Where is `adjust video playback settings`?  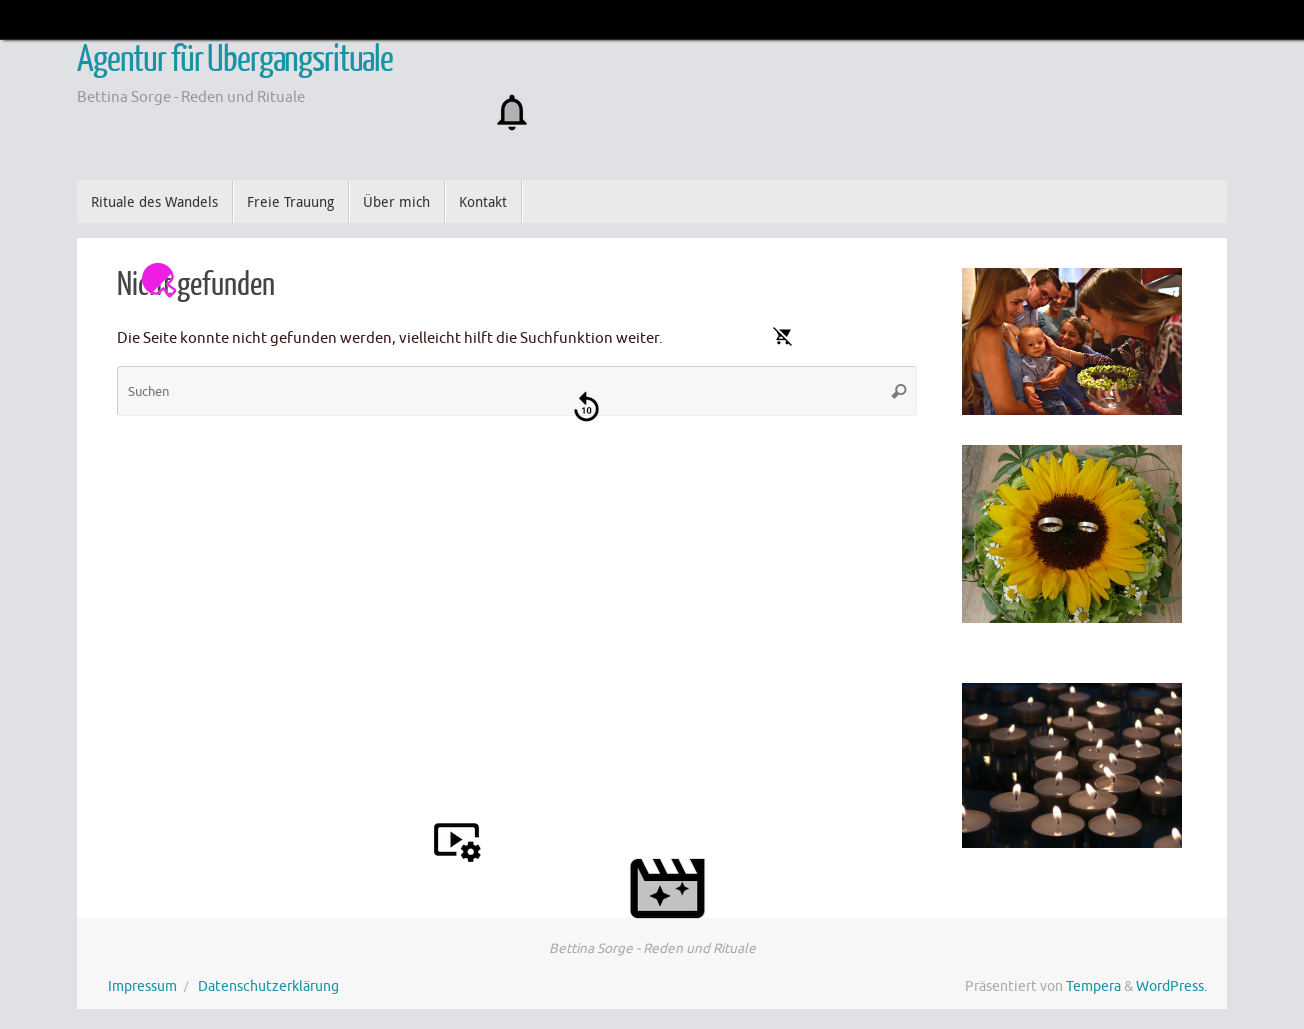
adjust video playback settings is located at coordinates (456, 839).